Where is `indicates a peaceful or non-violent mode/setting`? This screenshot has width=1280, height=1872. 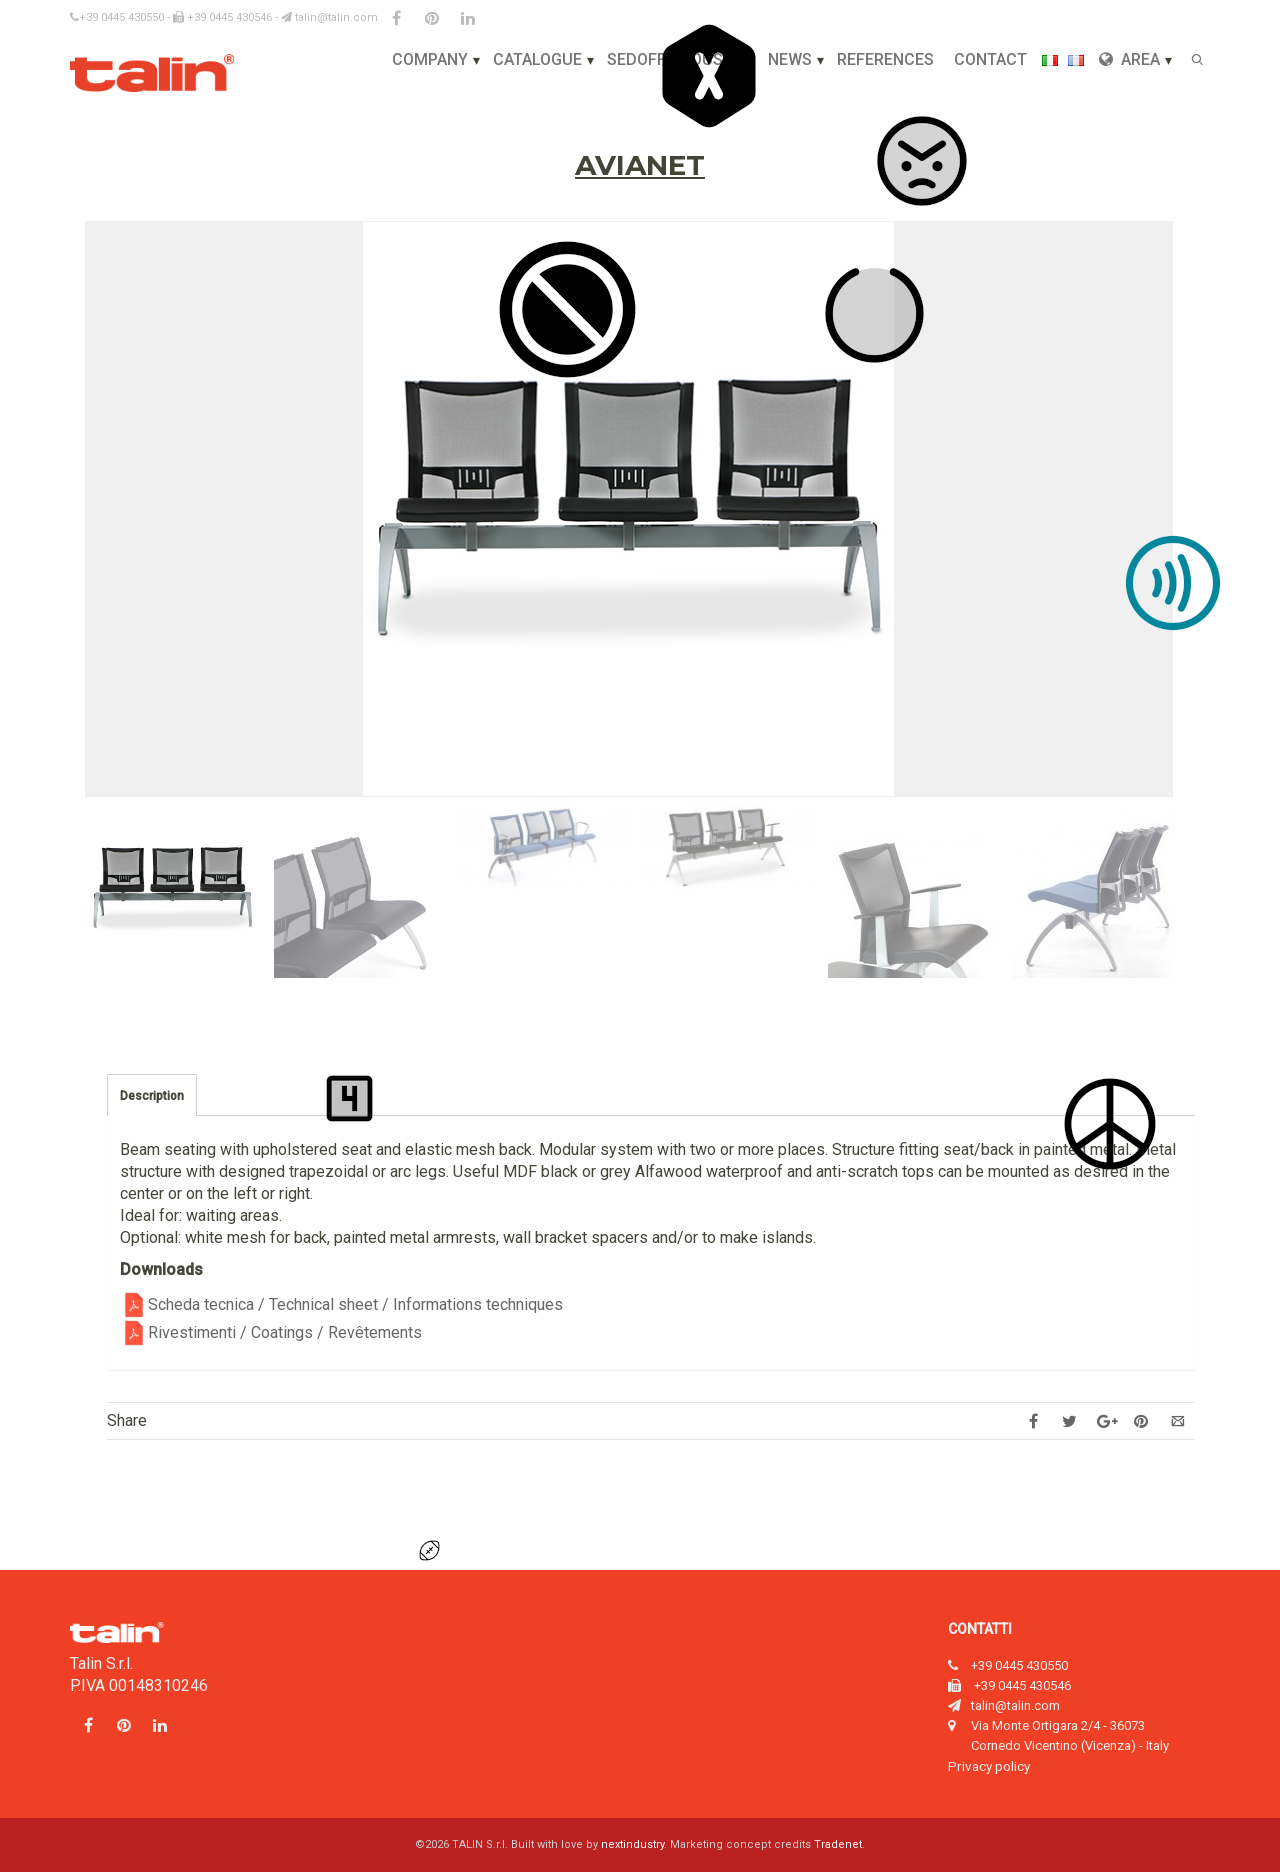 indicates a peaceful or non-violent mode/setting is located at coordinates (1110, 1124).